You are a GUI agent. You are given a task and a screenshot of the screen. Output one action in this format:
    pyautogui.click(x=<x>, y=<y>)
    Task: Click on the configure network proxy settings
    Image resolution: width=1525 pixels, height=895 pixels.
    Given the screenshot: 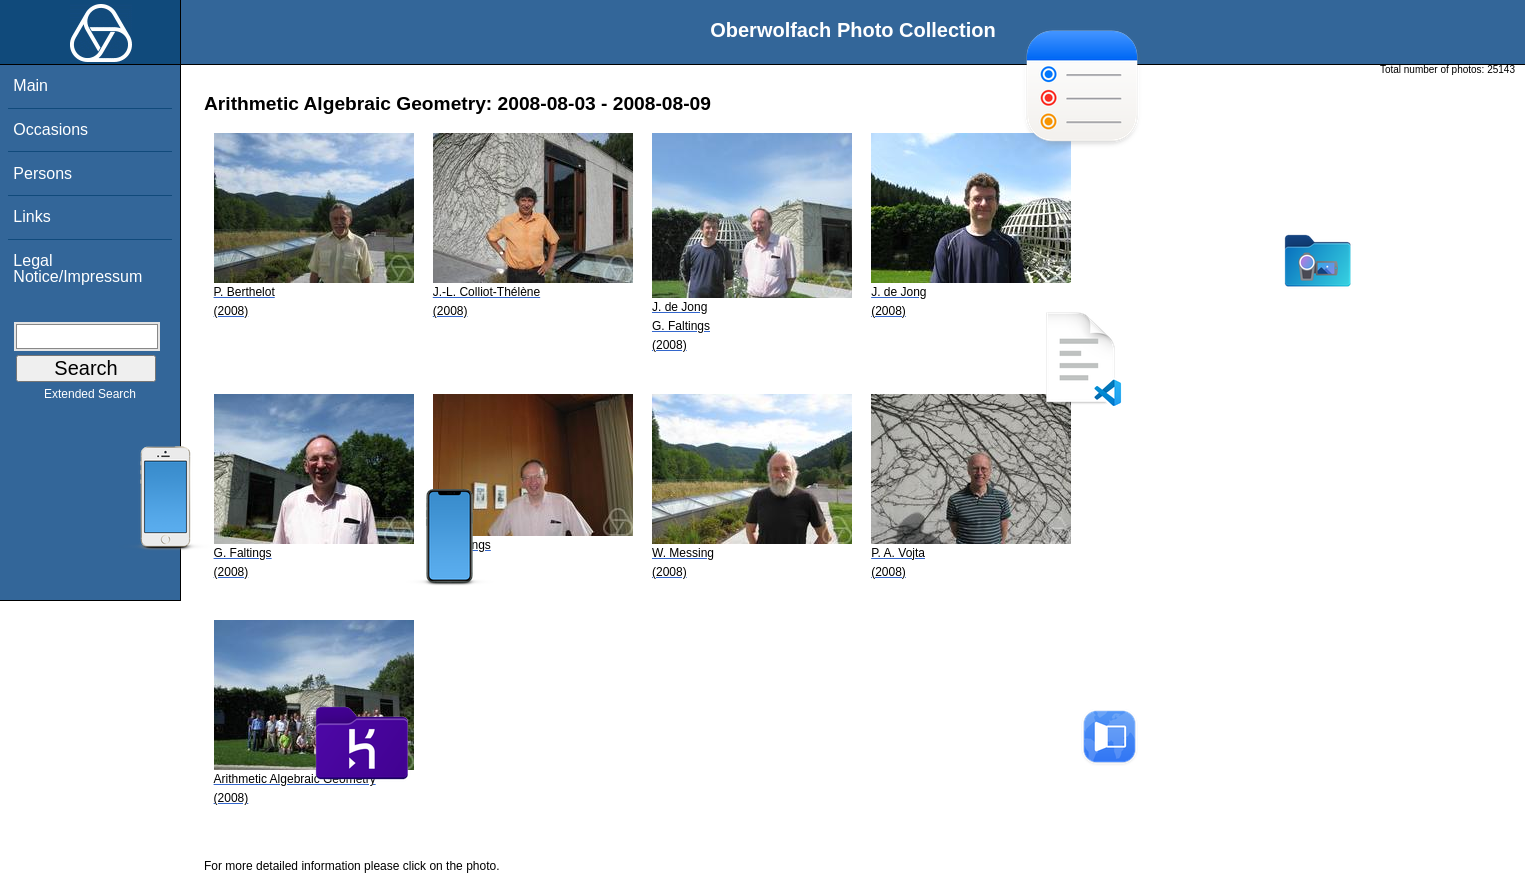 What is the action you would take?
    pyautogui.click(x=1109, y=737)
    